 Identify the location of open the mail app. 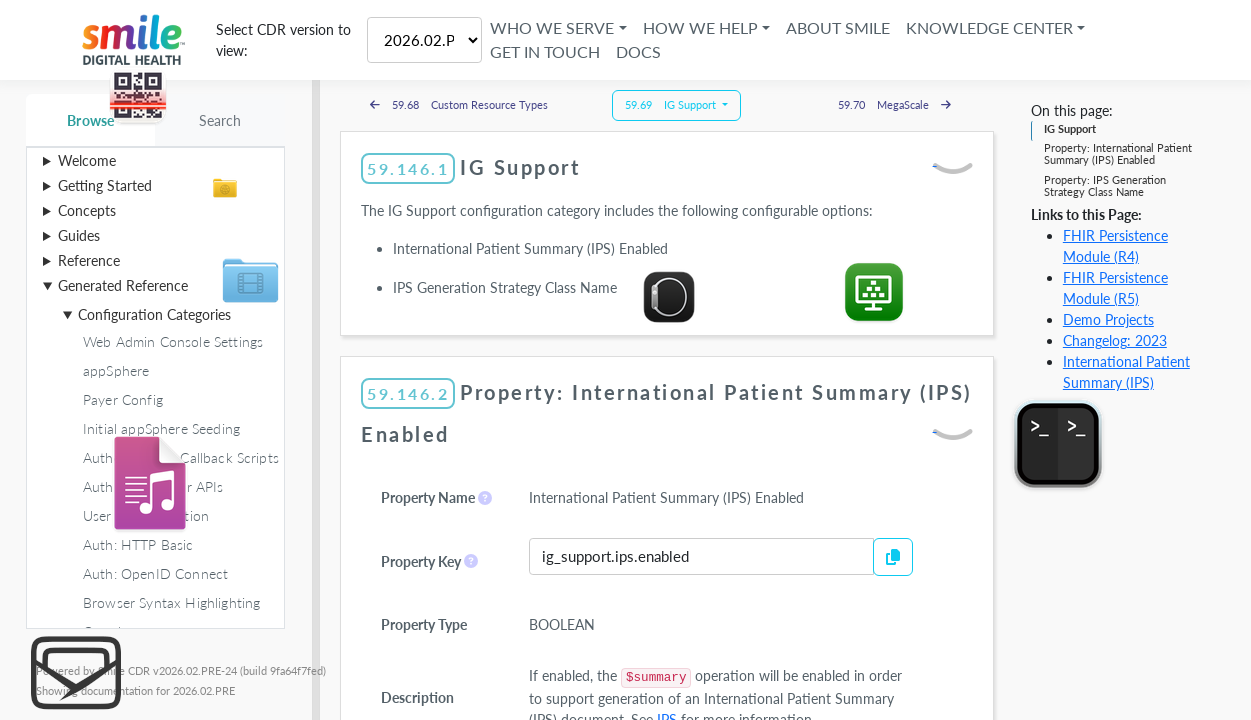
(76, 670).